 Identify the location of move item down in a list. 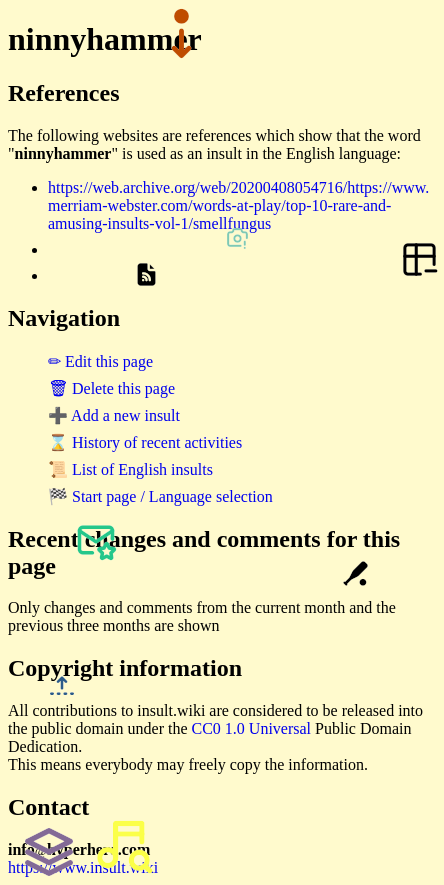
(181, 33).